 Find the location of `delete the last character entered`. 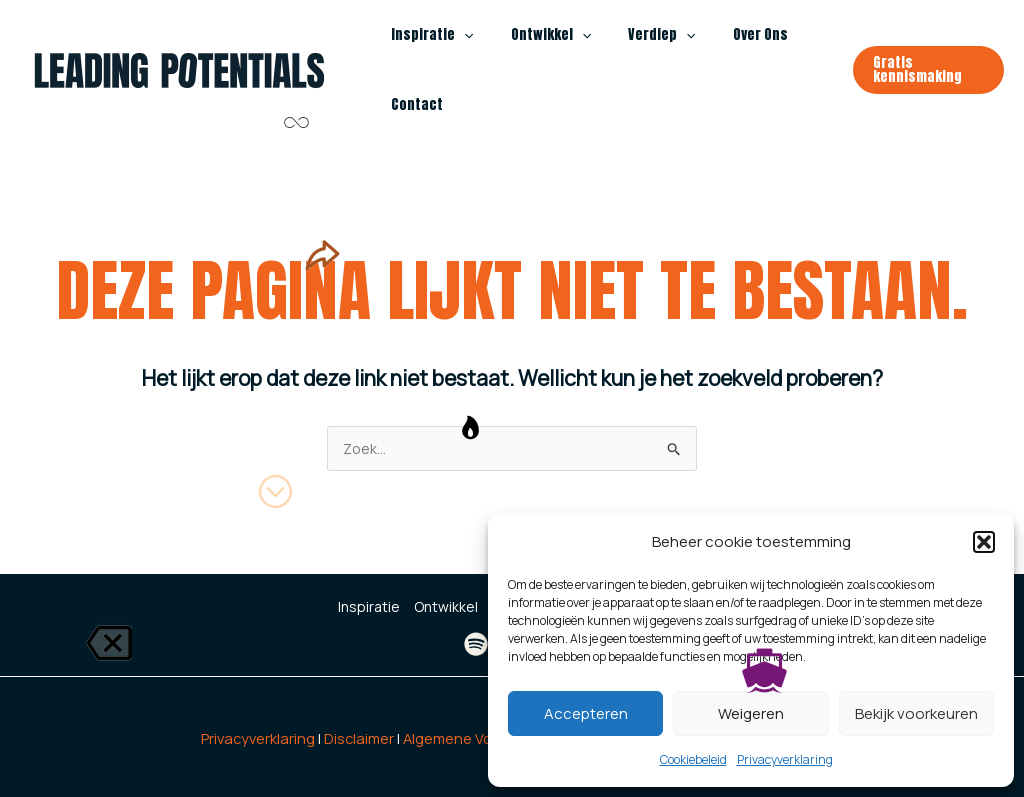

delete the last character entered is located at coordinates (109, 643).